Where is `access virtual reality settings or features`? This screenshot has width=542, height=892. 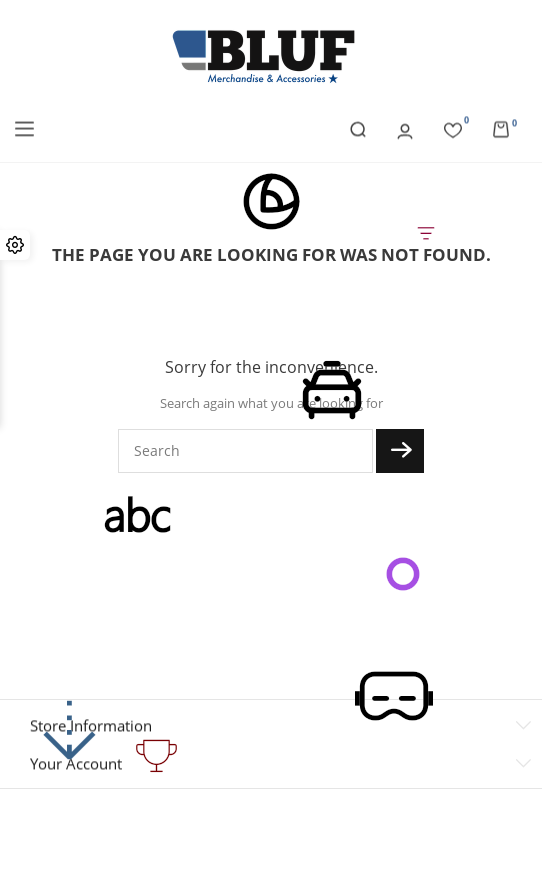
access virtual reality settings or features is located at coordinates (394, 696).